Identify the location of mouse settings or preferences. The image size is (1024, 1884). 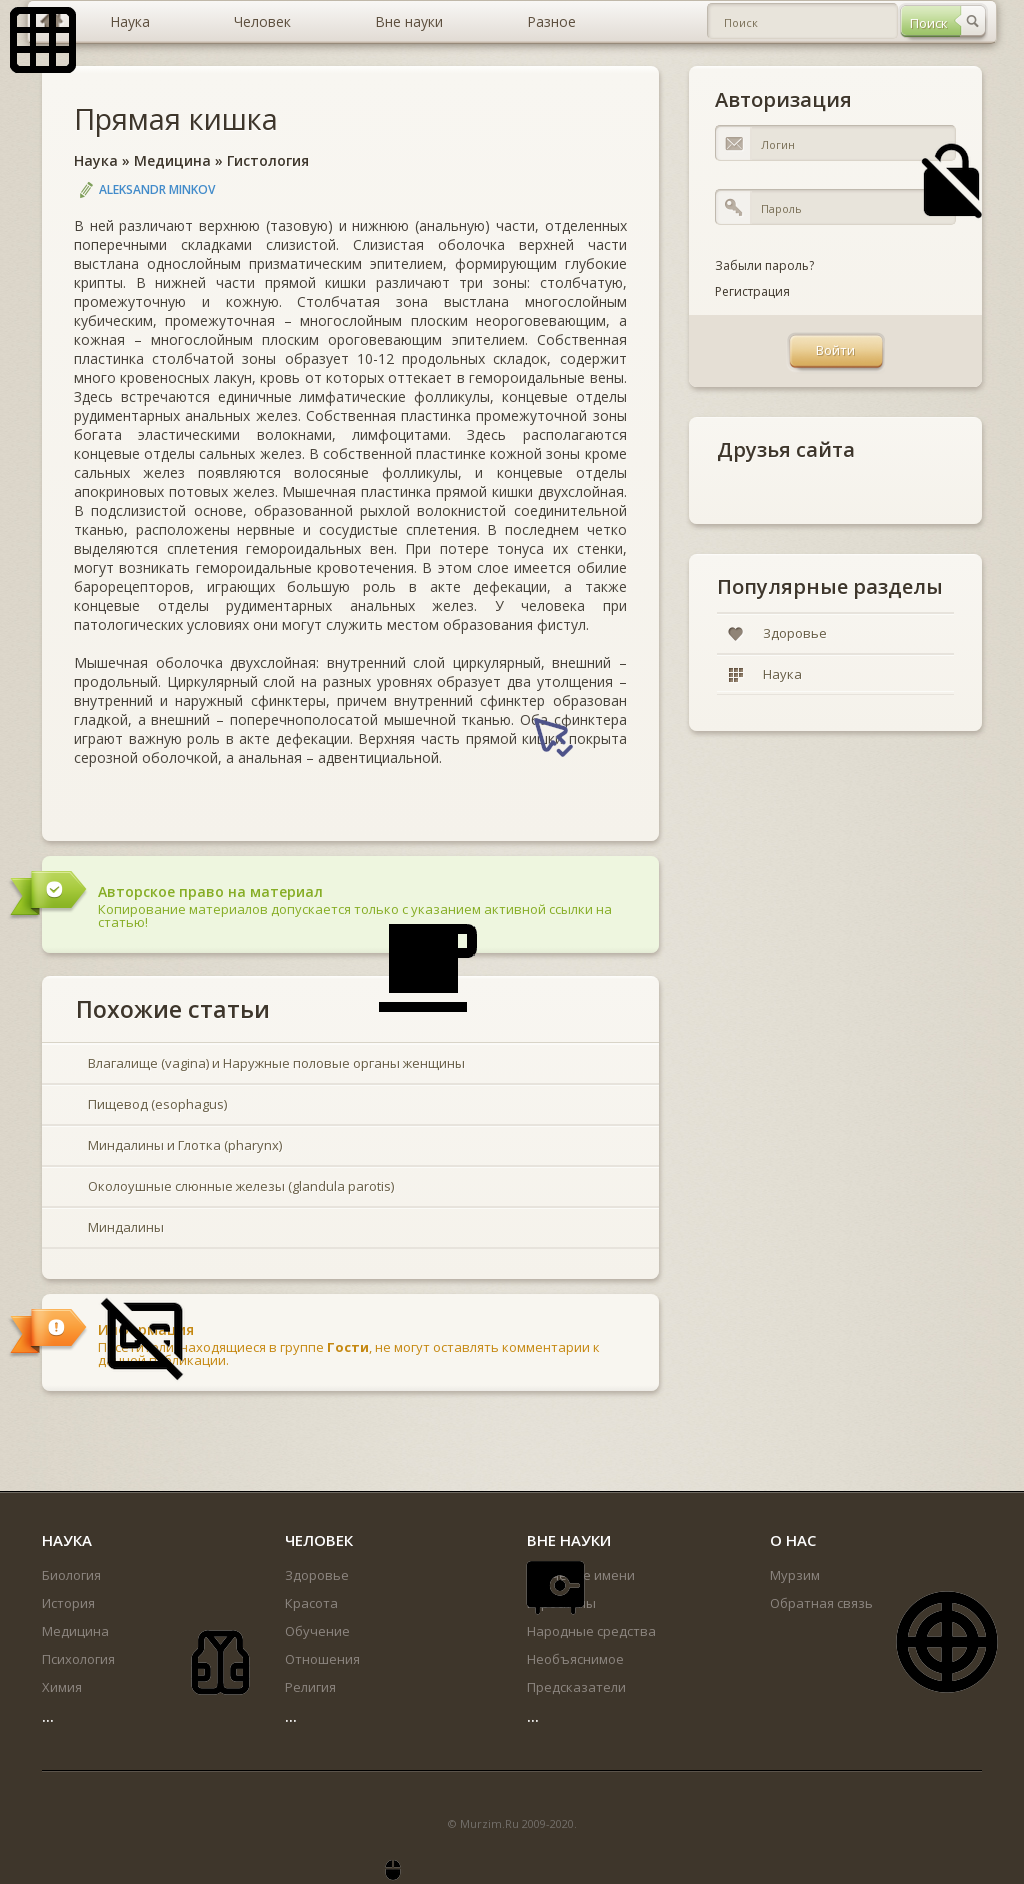
(393, 1870).